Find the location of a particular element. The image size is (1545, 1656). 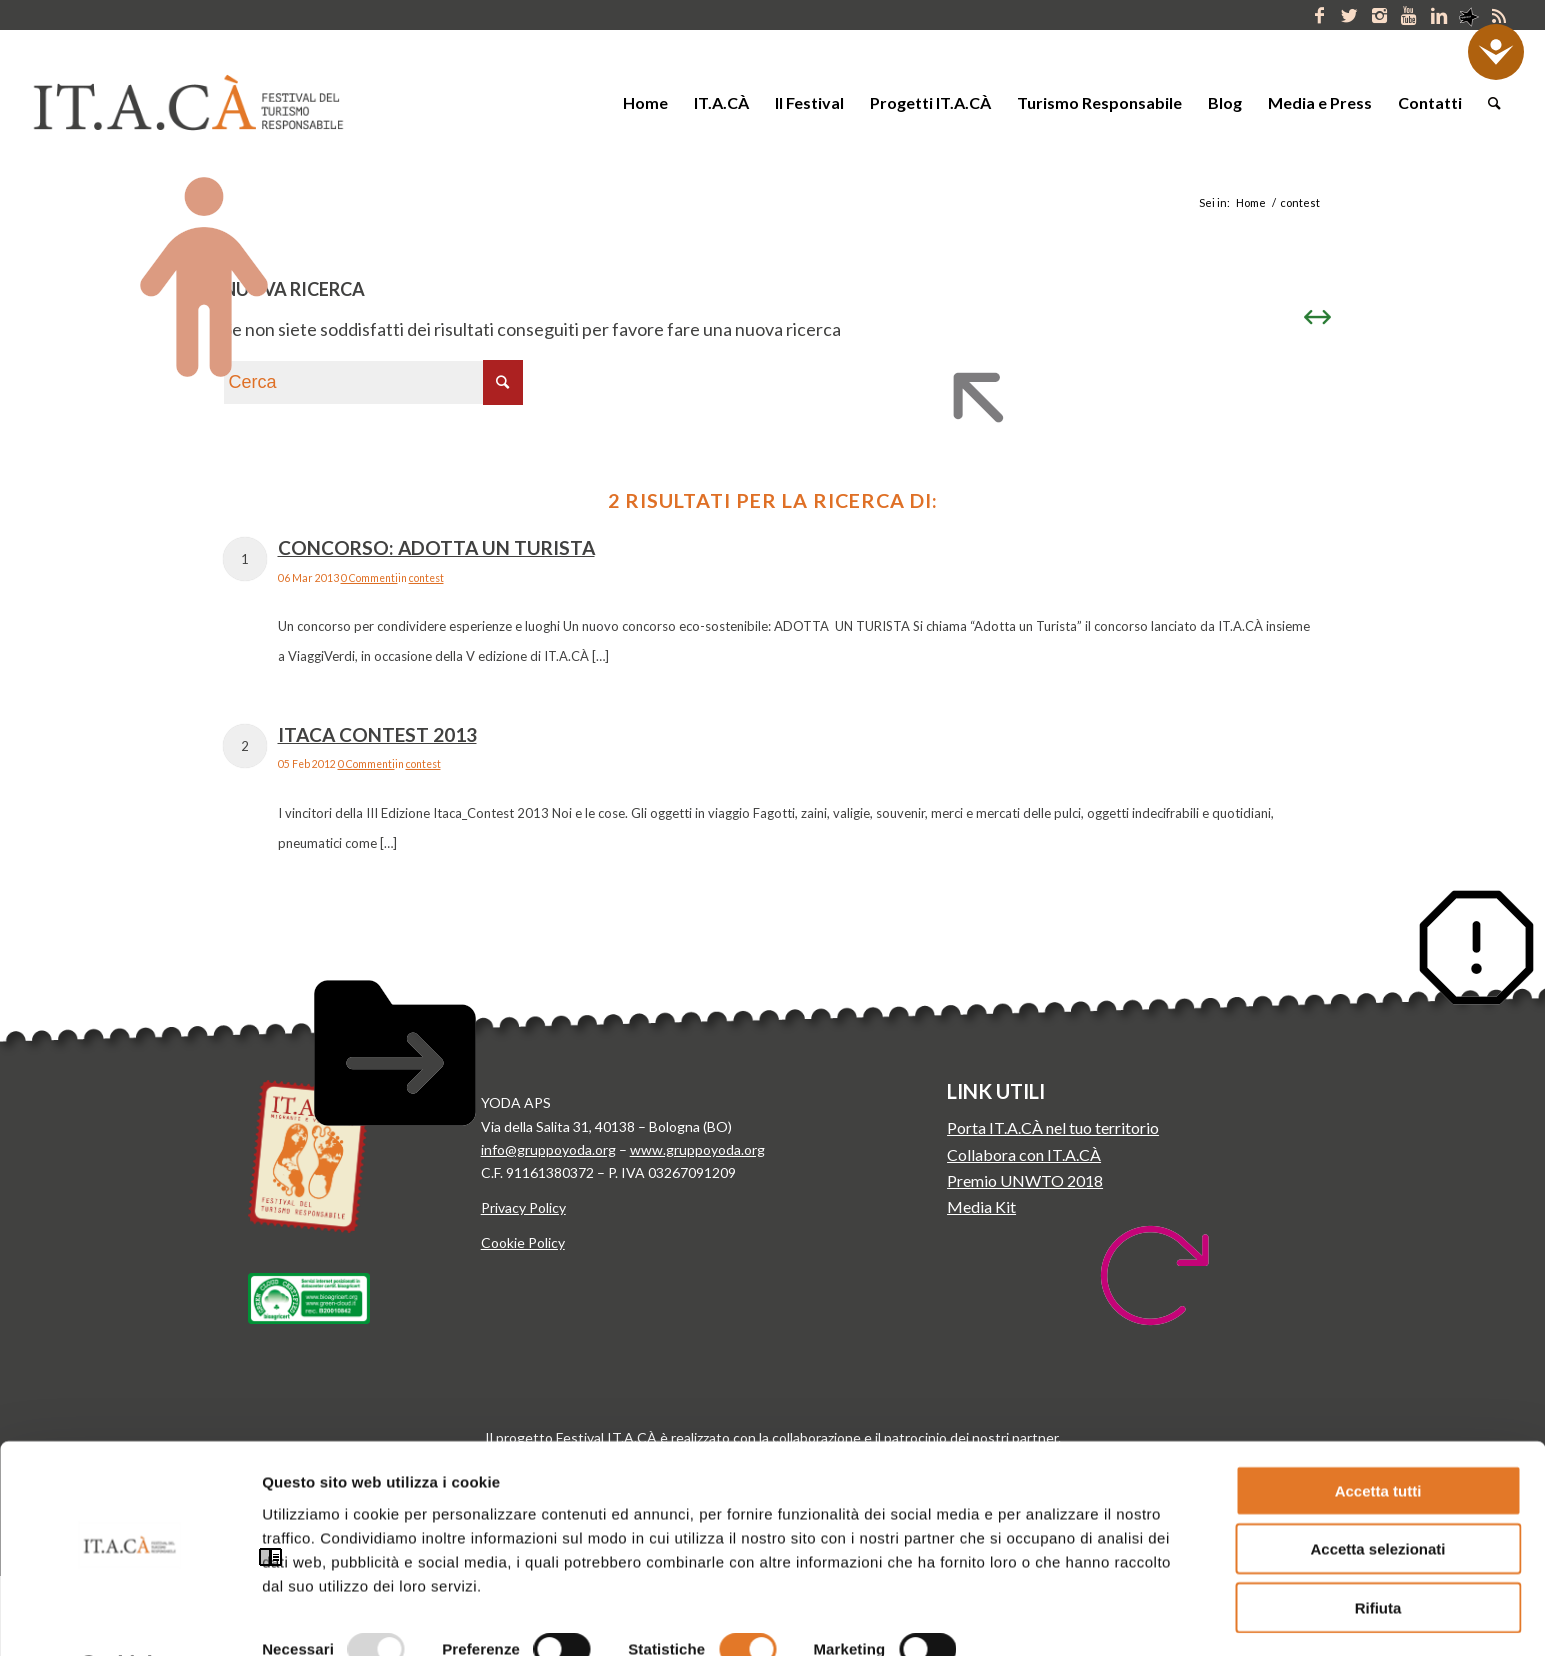

resize or adjust width horizontally is located at coordinates (1317, 317).